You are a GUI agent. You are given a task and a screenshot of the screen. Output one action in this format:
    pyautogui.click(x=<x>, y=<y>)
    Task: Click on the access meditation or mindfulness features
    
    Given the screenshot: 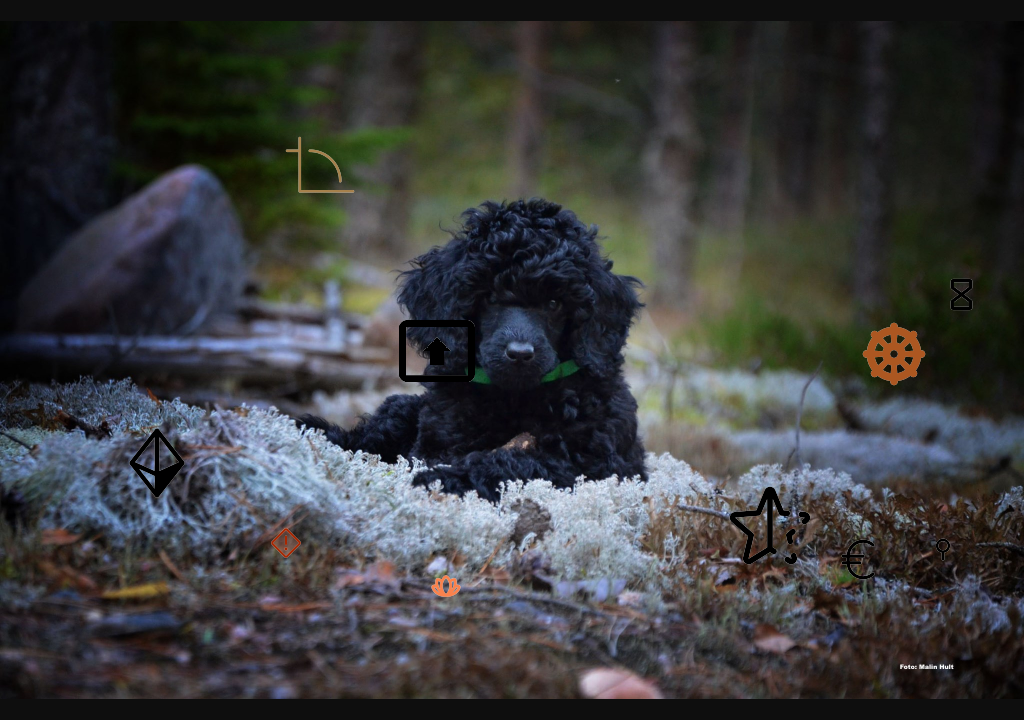 What is the action you would take?
    pyautogui.click(x=446, y=587)
    